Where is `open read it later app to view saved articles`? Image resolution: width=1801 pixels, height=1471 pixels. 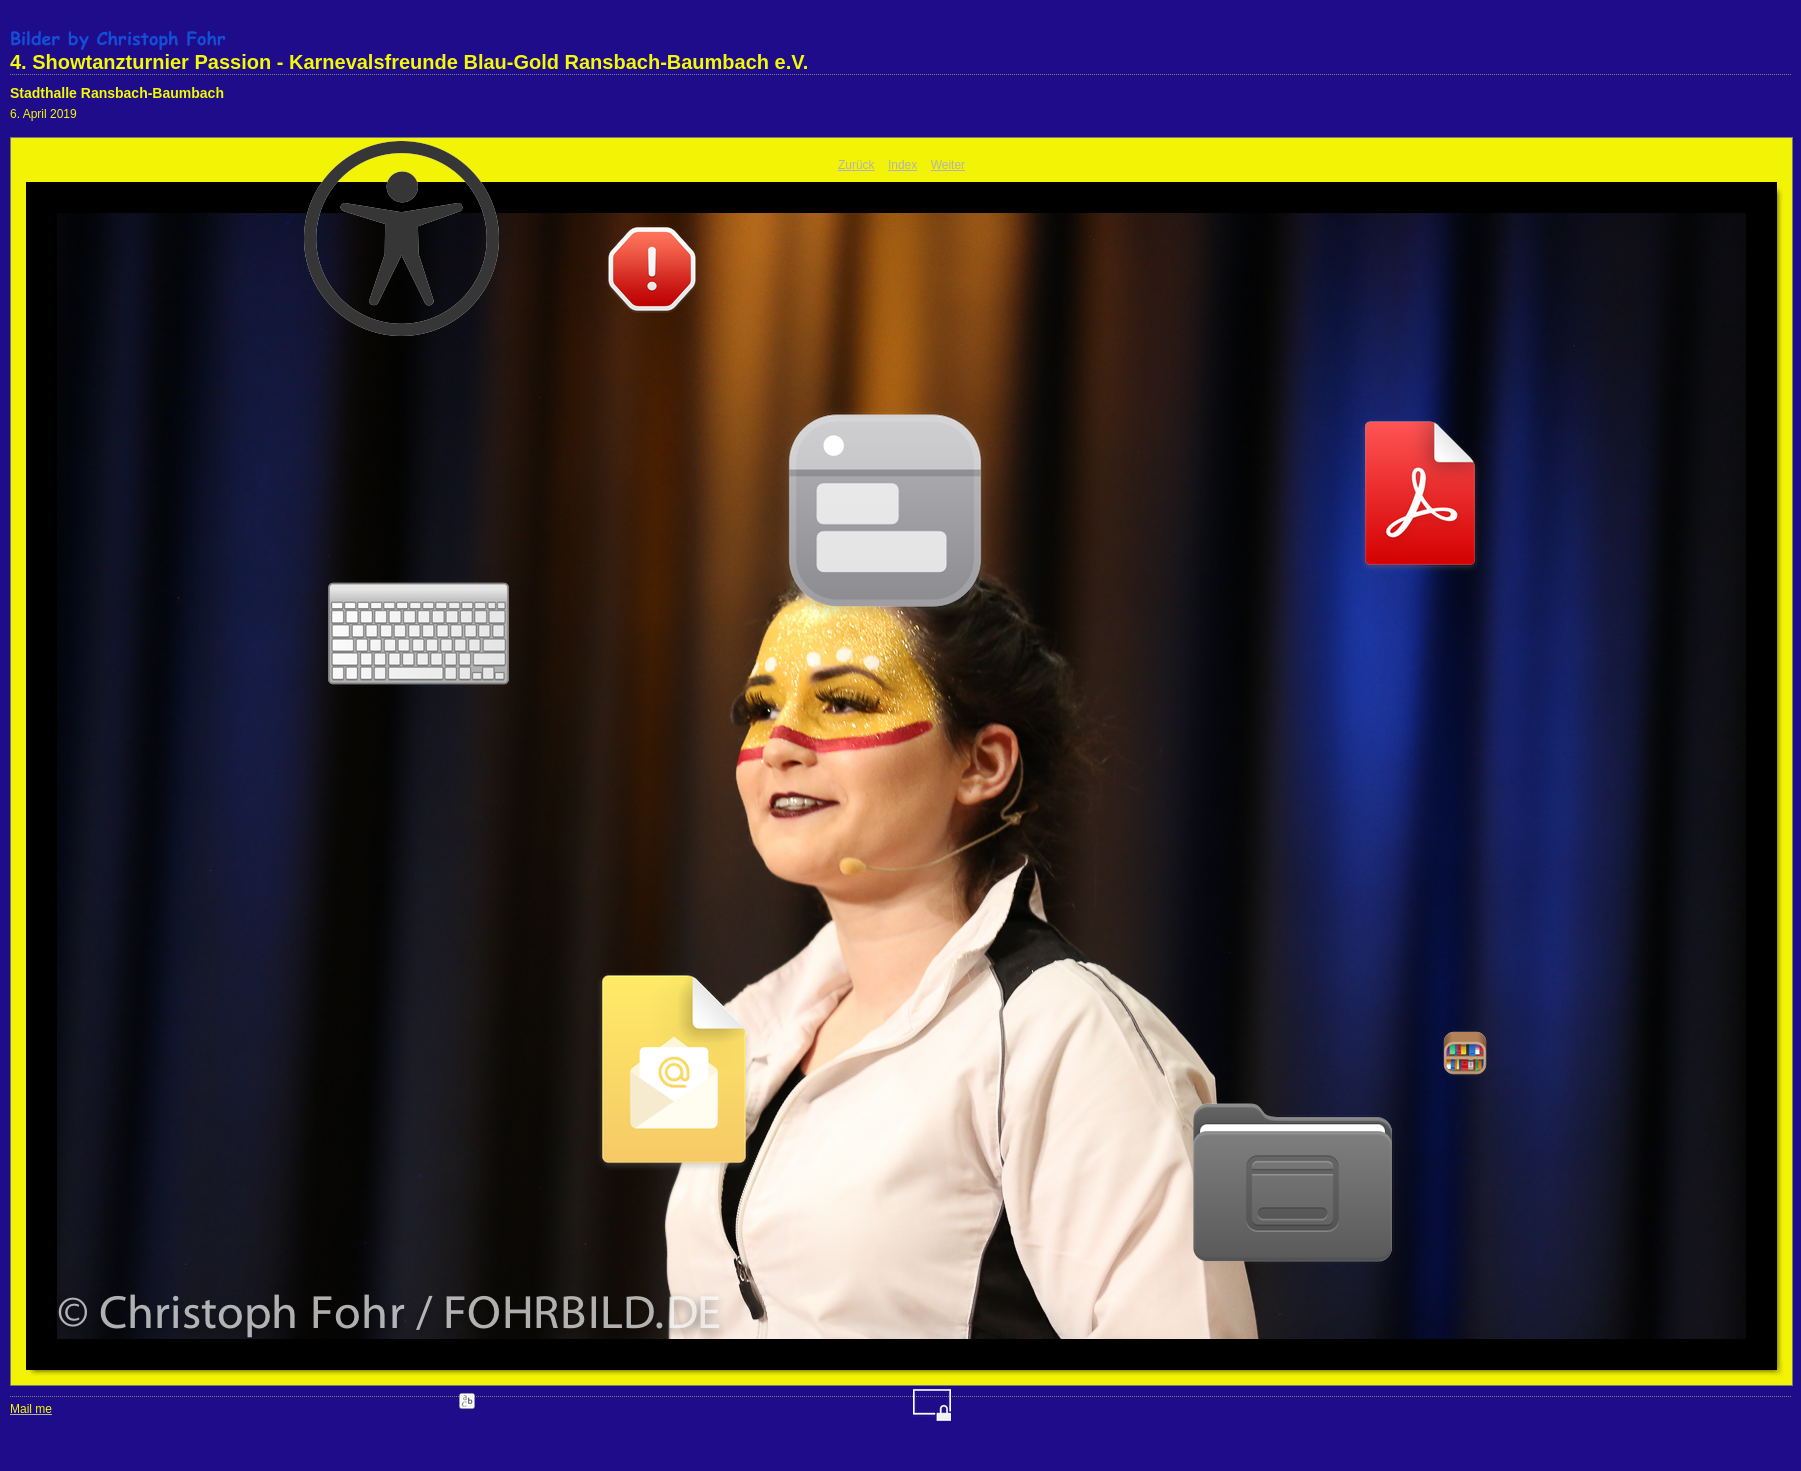
open read it later app to view saved articles is located at coordinates (1465, 1053).